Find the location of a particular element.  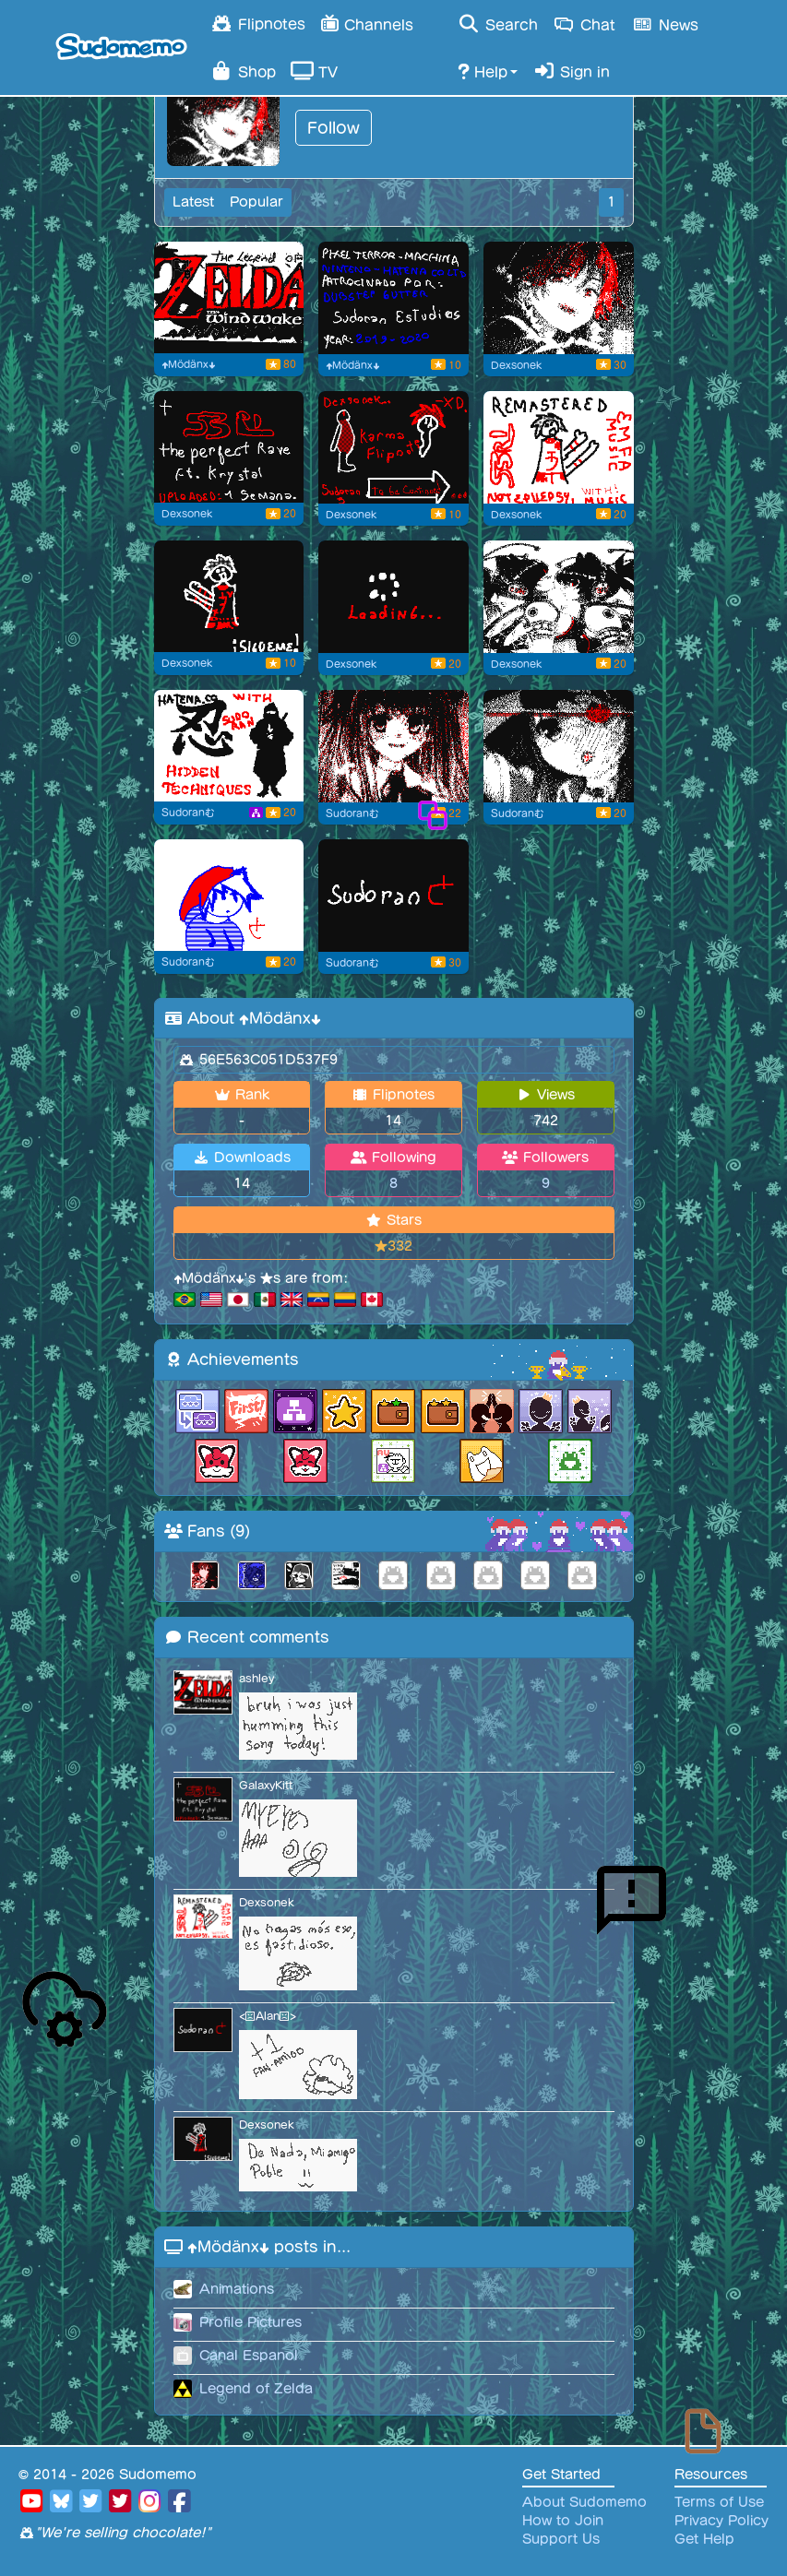

flag or mark a bitcoin transaction is located at coordinates (180, 267).